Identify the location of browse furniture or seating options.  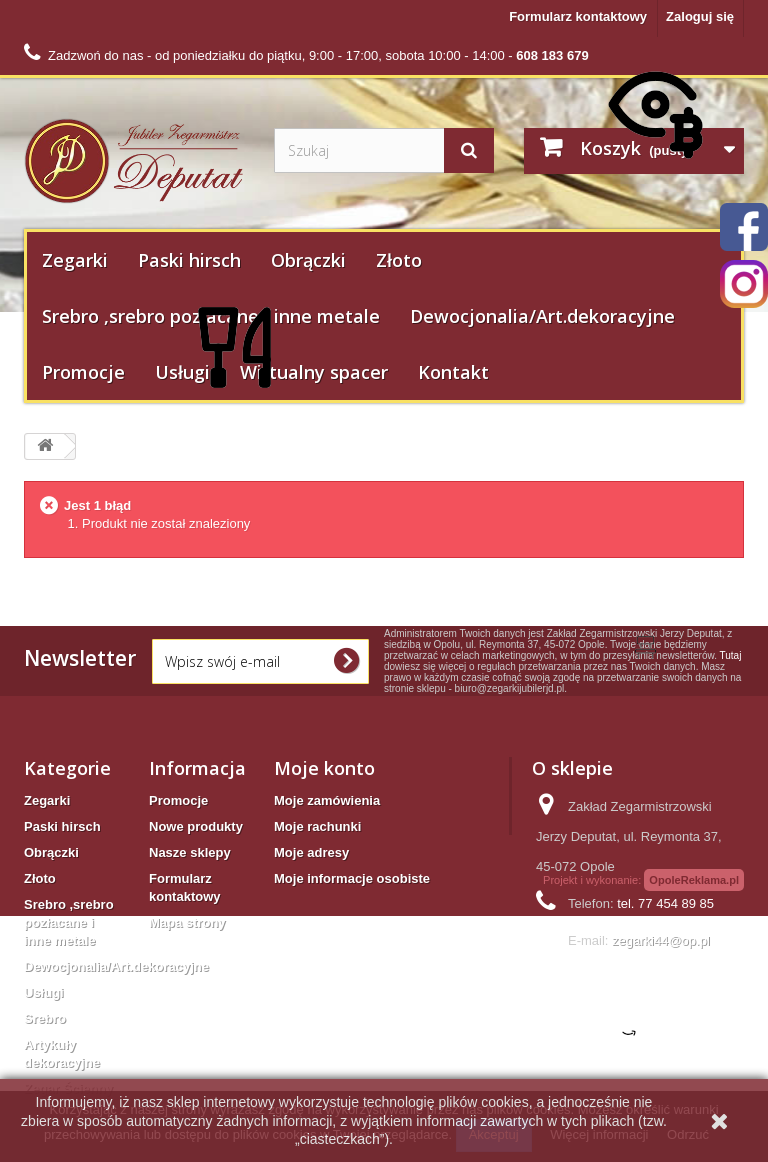
(645, 647).